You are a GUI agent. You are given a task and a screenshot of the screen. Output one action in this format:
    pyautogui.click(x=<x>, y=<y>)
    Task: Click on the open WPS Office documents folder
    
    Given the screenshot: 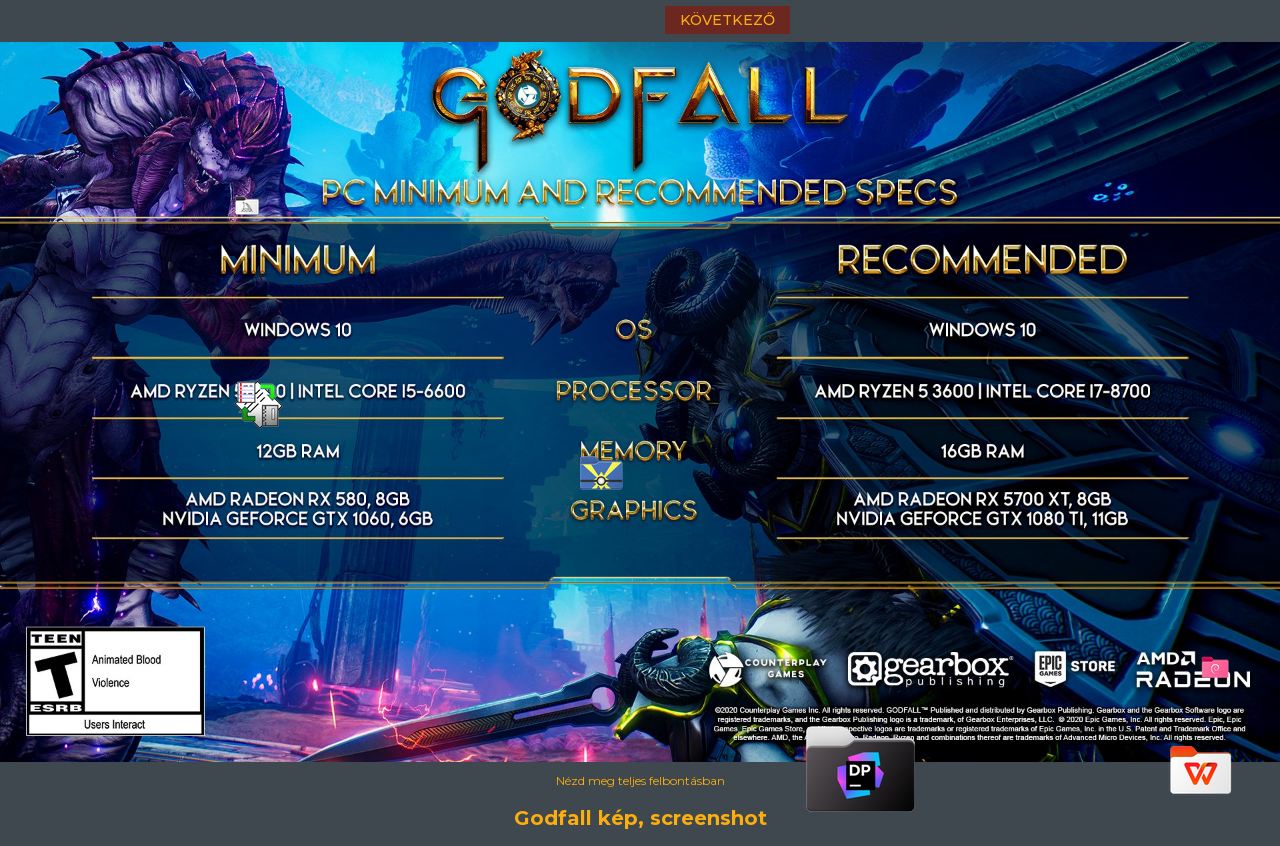 What is the action you would take?
    pyautogui.click(x=1200, y=771)
    